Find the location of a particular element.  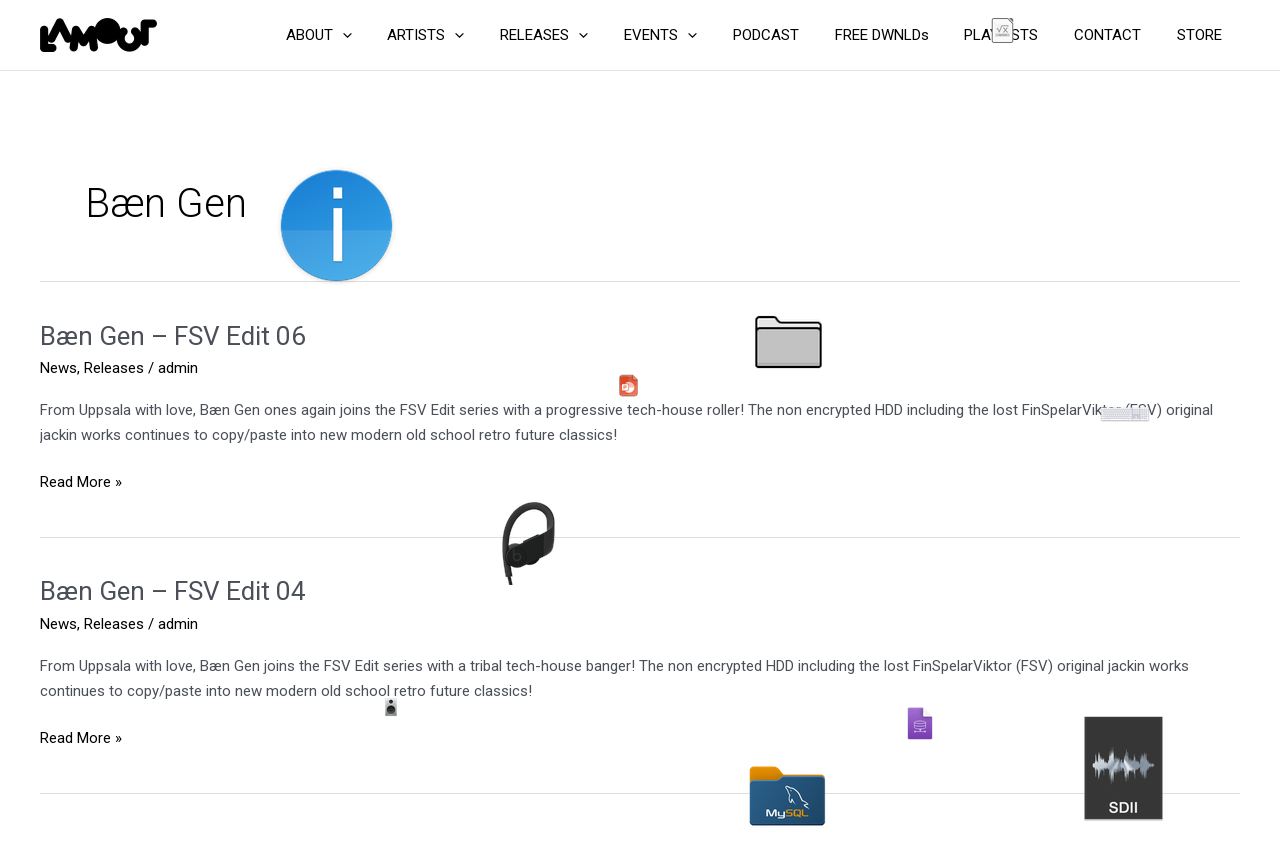

open mysql database files folder is located at coordinates (787, 798).